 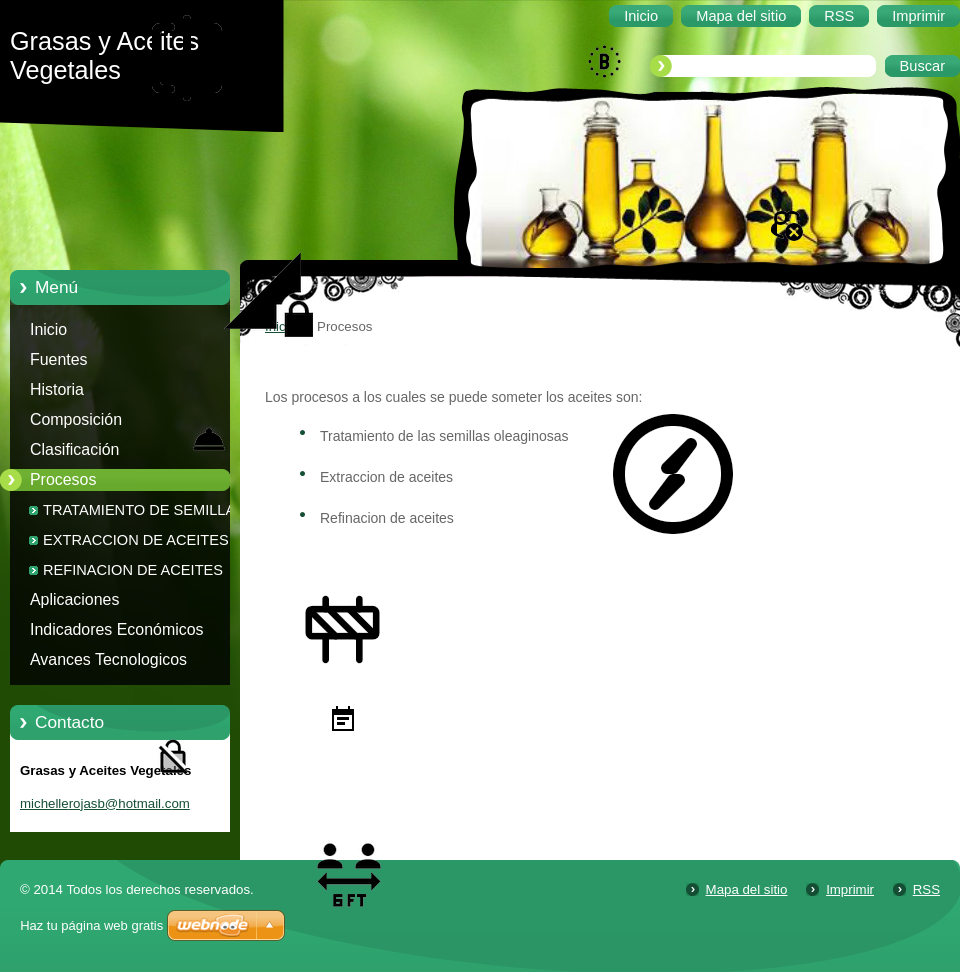 I want to click on socket.io library or real-time websocket connection, so click(x=673, y=474).